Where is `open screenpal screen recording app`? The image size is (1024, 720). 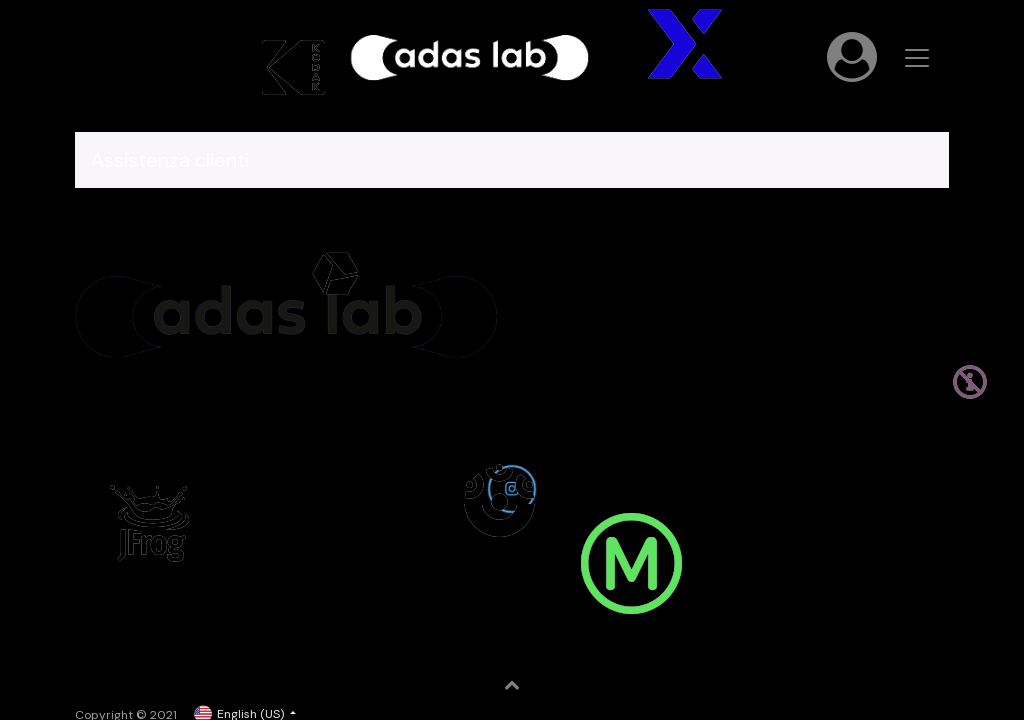 open screenpal screen recording app is located at coordinates (499, 501).